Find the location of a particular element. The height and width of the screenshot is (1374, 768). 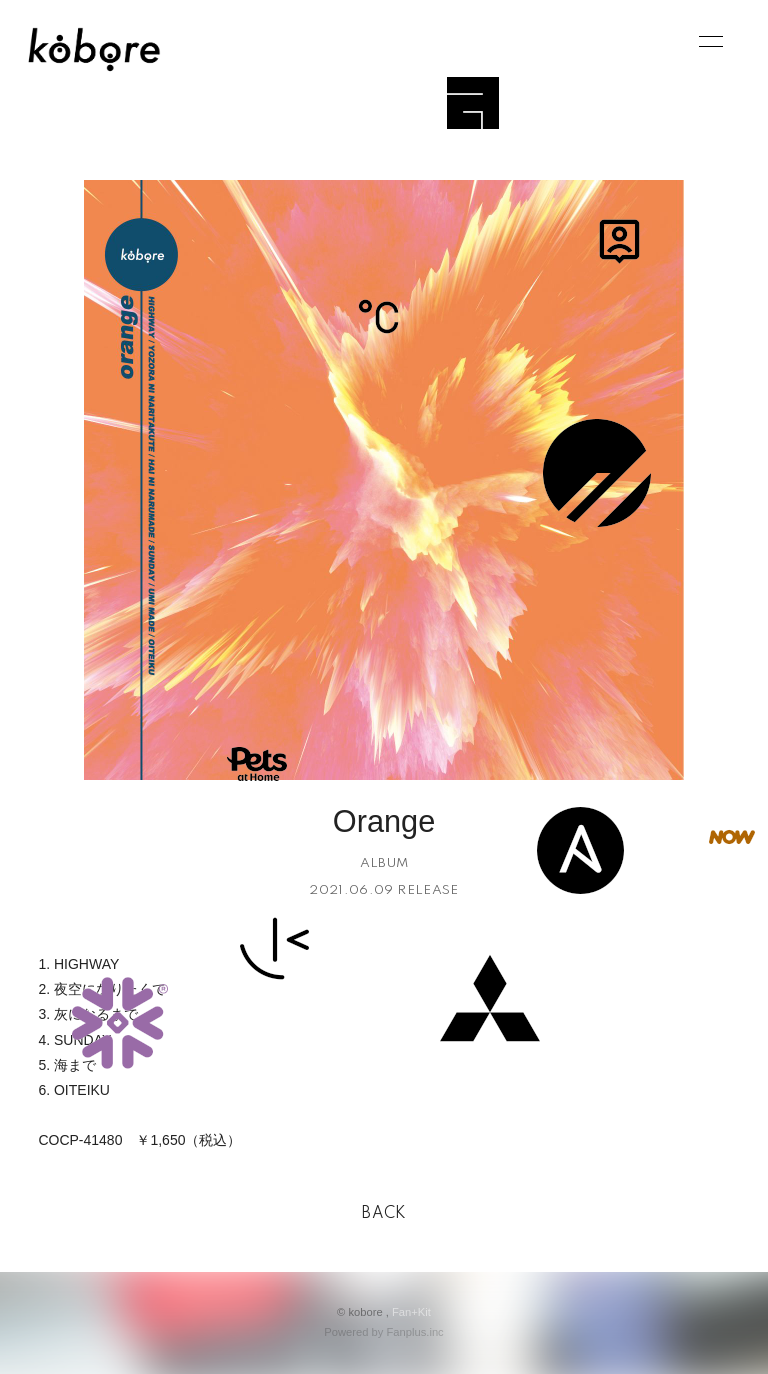

indicates temperature displayed in celsius is located at coordinates (379, 316).